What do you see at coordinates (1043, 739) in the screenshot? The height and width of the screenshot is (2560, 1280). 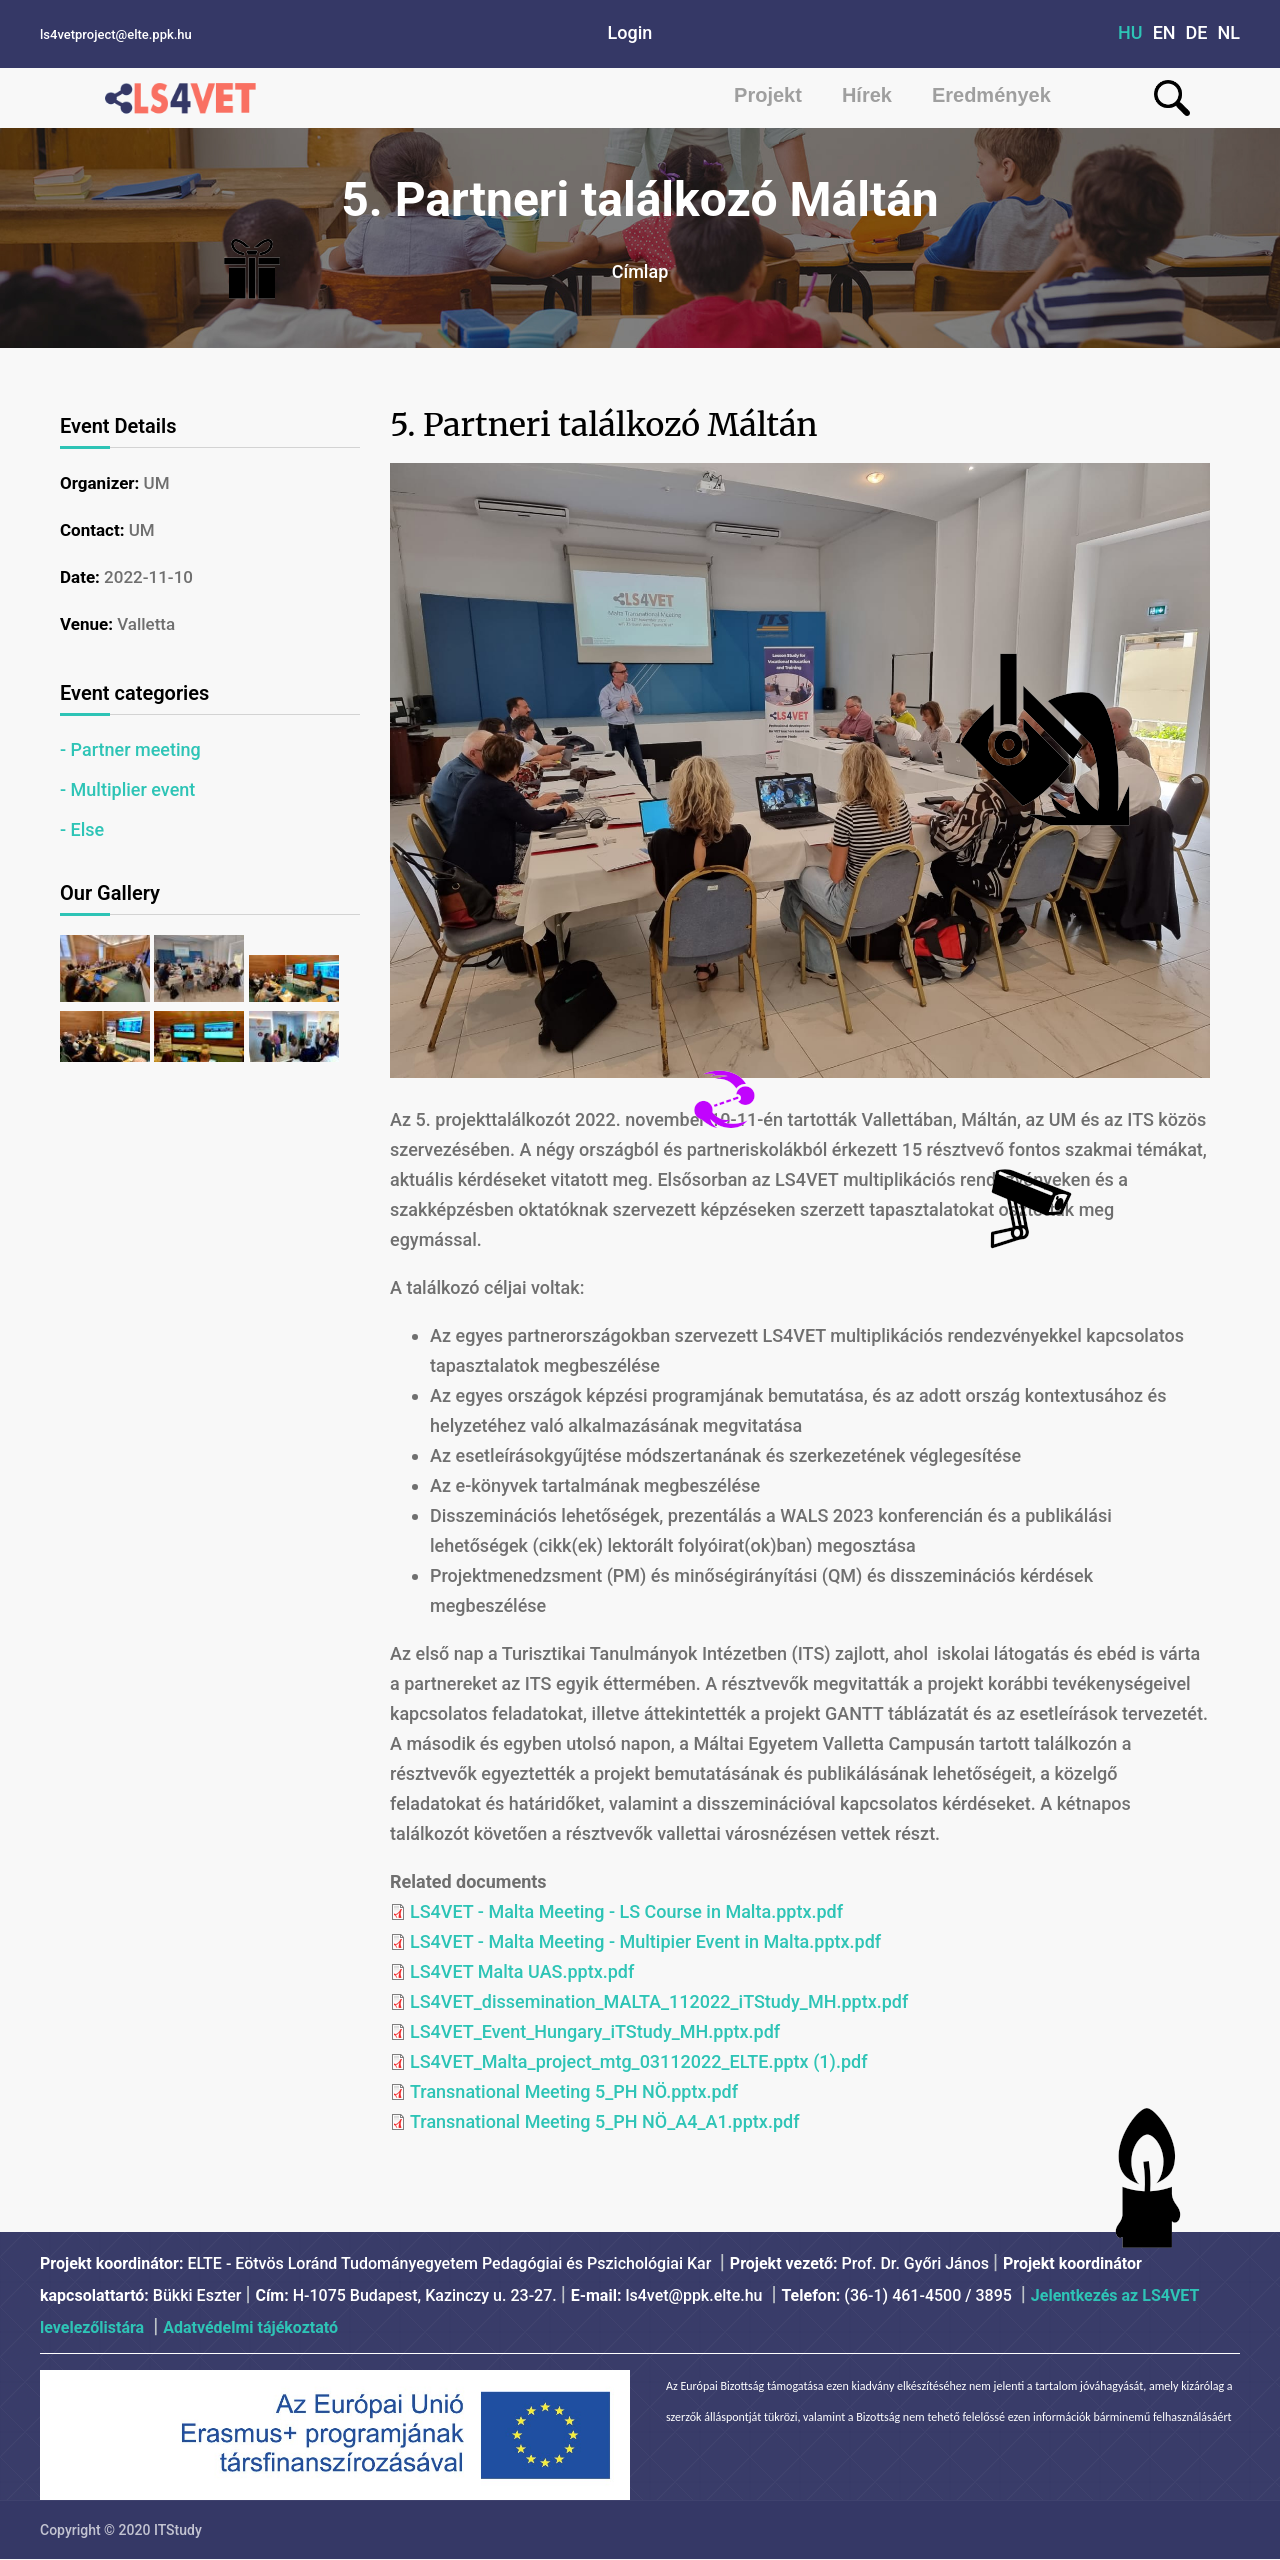 I see `pour molten metal in a crafting game` at bounding box center [1043, 739].